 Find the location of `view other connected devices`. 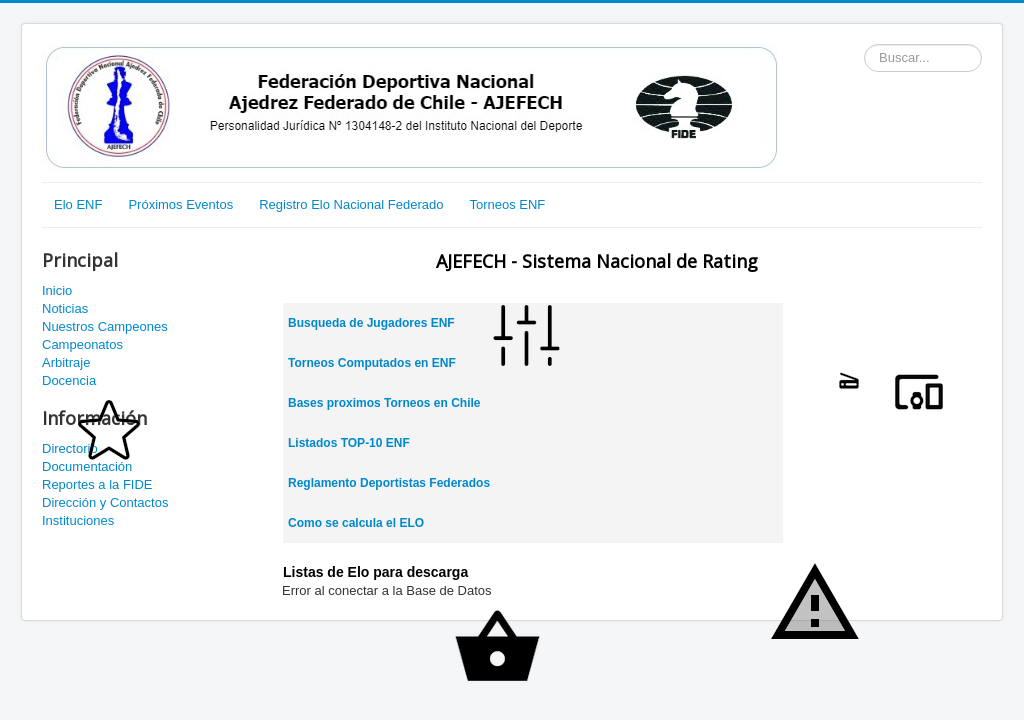

view other connected devices is located at coordinates (919, 392).